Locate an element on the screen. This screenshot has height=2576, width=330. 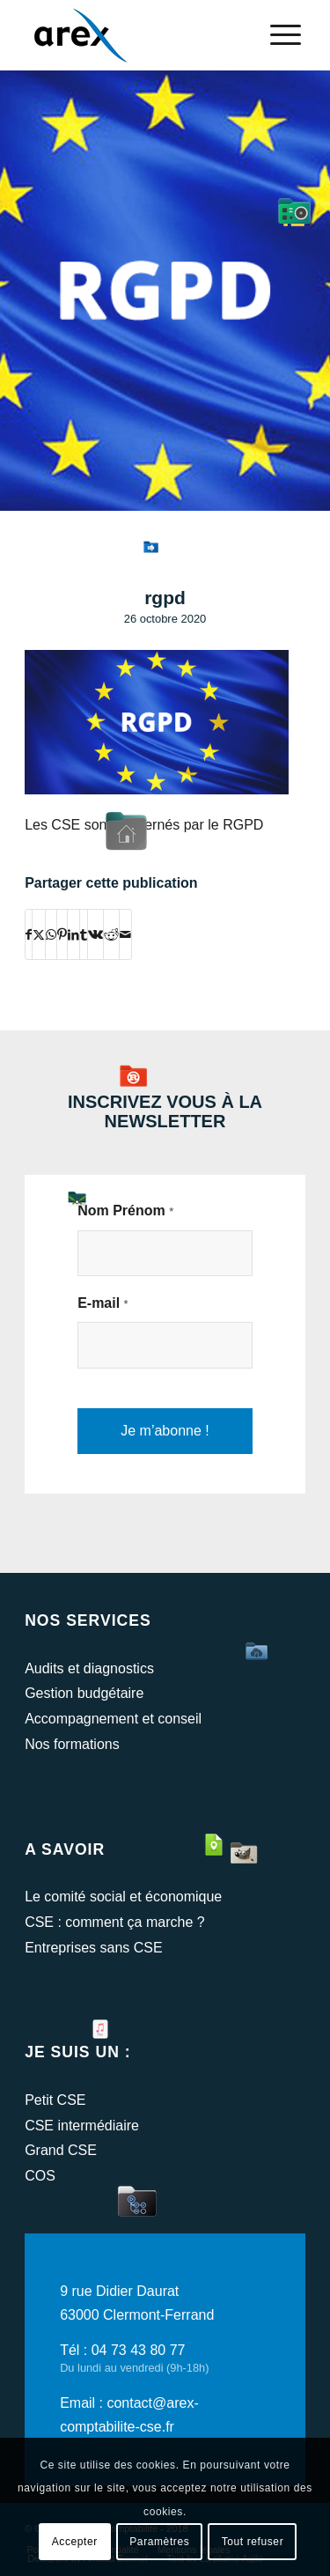
openstreetmap data file is located at coordinates (214, 1845).